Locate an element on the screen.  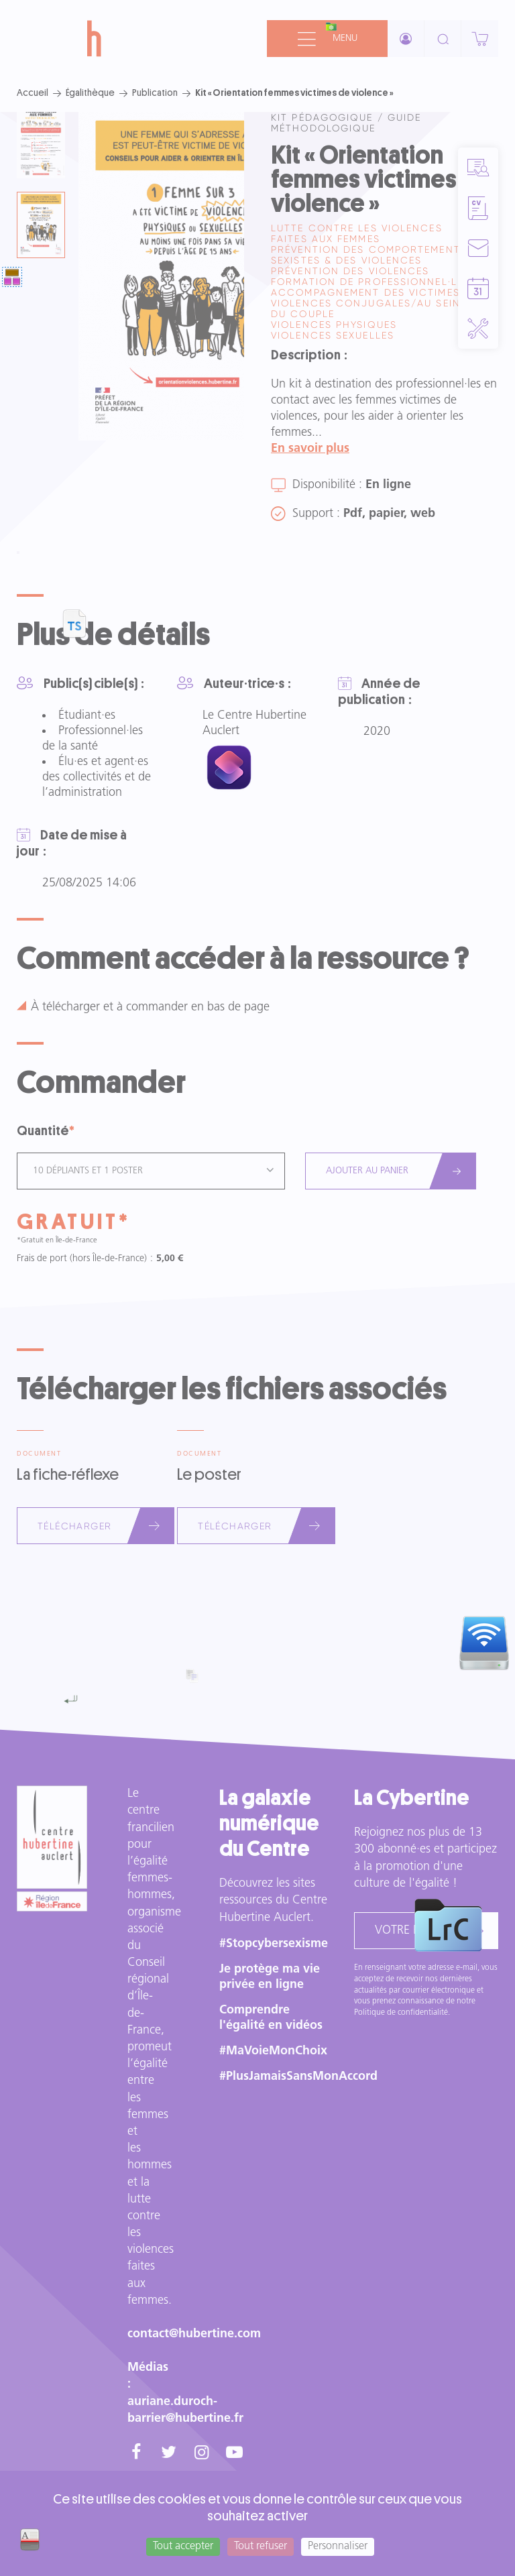
copy selected item to clipboard is located at coordinates (192, 1676).